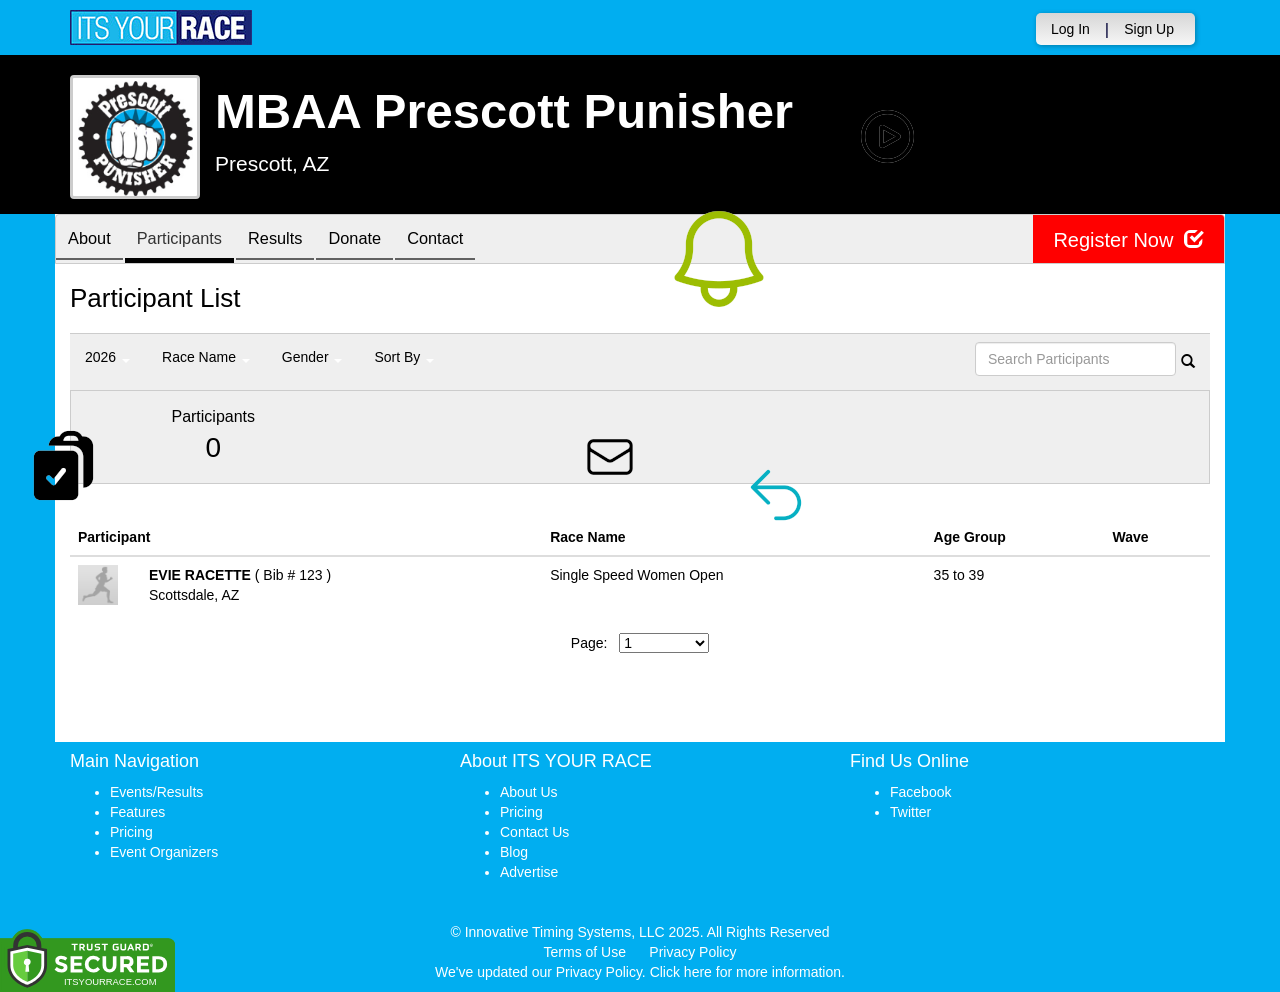  Describe the element at coordinates (610, 457) in the screenshot. I see `access your email inbox` at that location.